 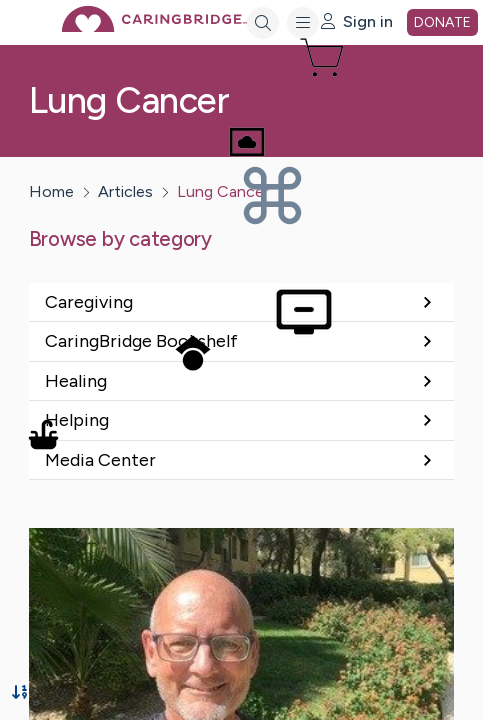 I want to click on indicates kitchen or bathroom facilities, so click(x=43, y=434).